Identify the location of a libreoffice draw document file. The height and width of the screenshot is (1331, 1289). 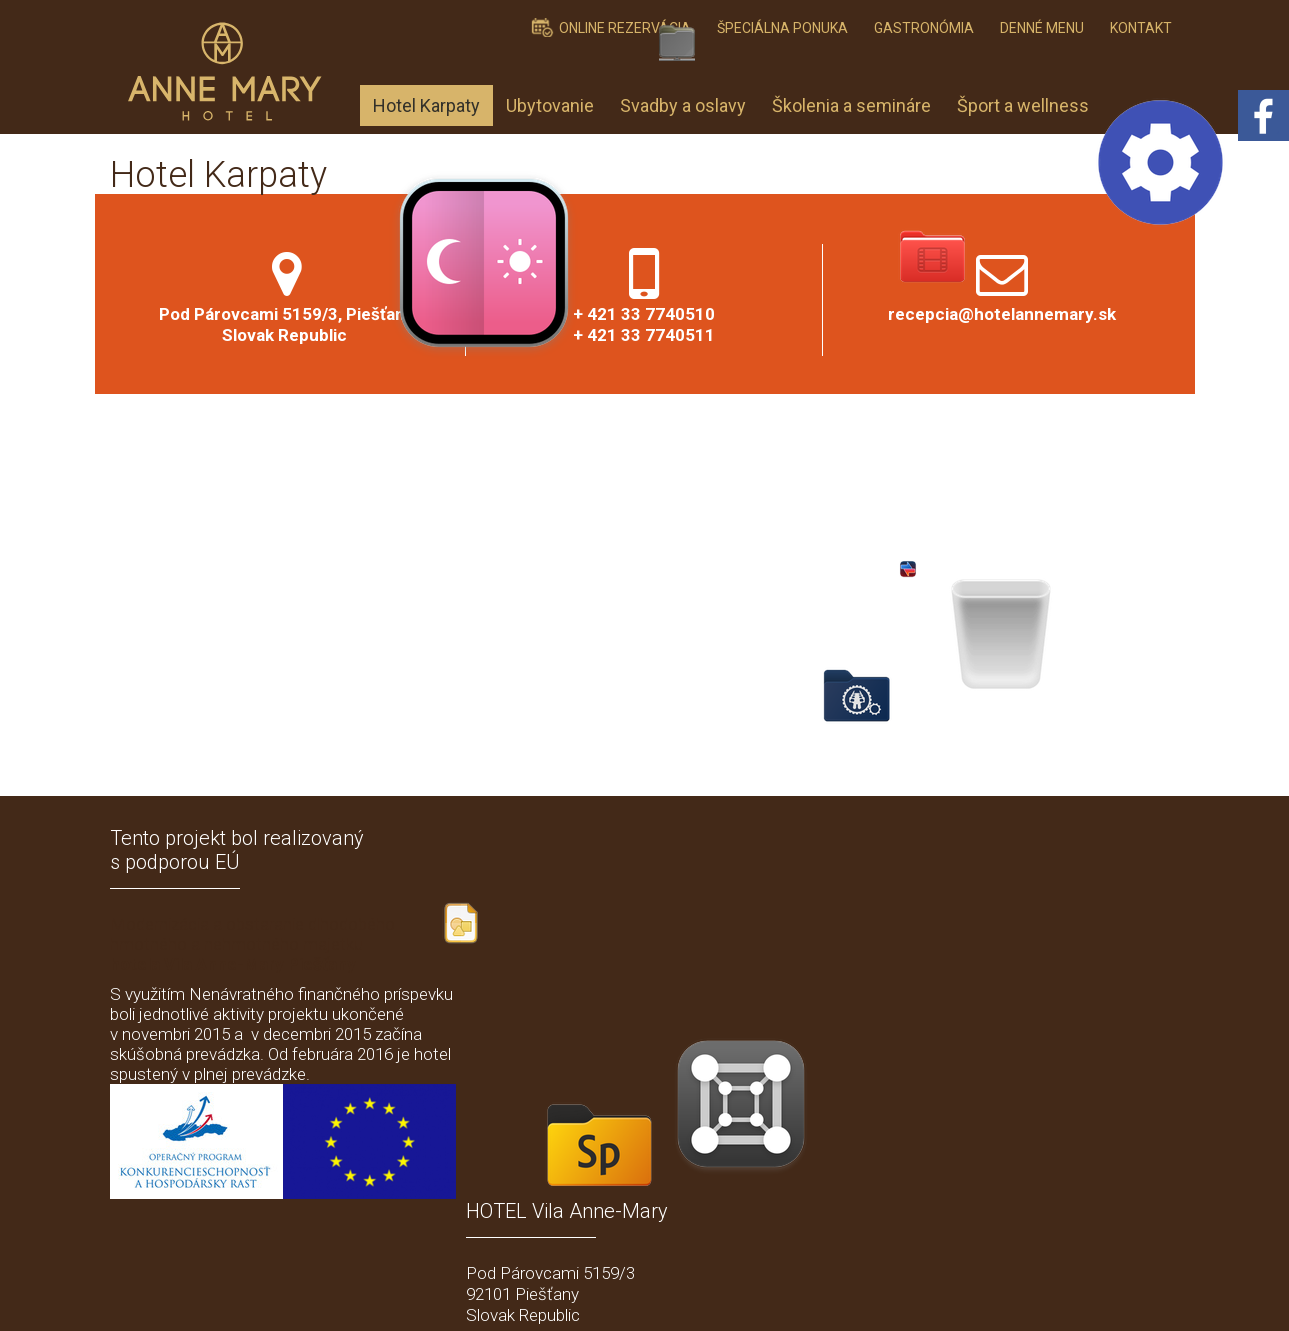
(461, 923).